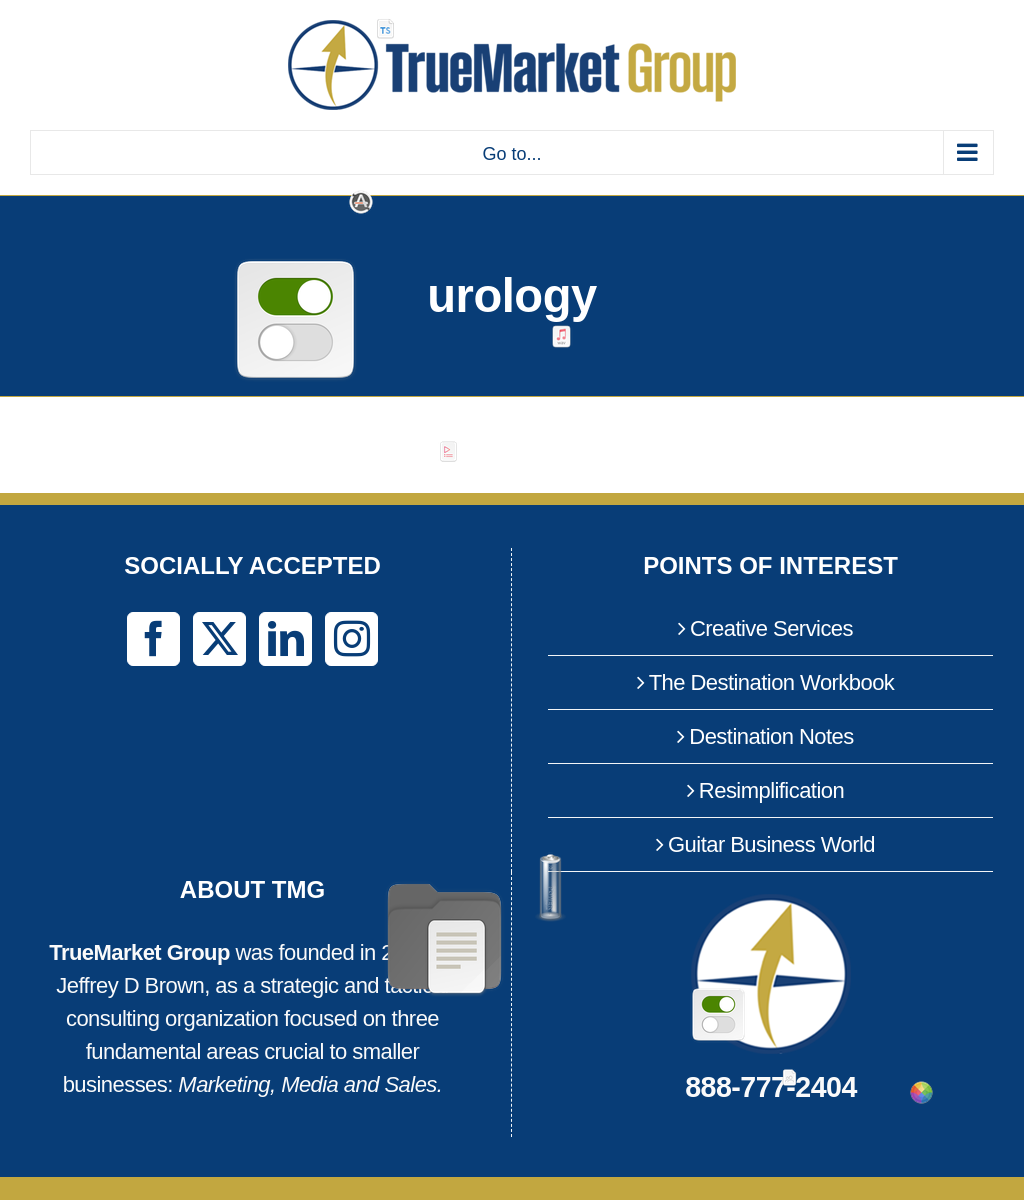 The image size is (1024, 1200). I want to click on open system settings or preferences, so click(718, 1014).